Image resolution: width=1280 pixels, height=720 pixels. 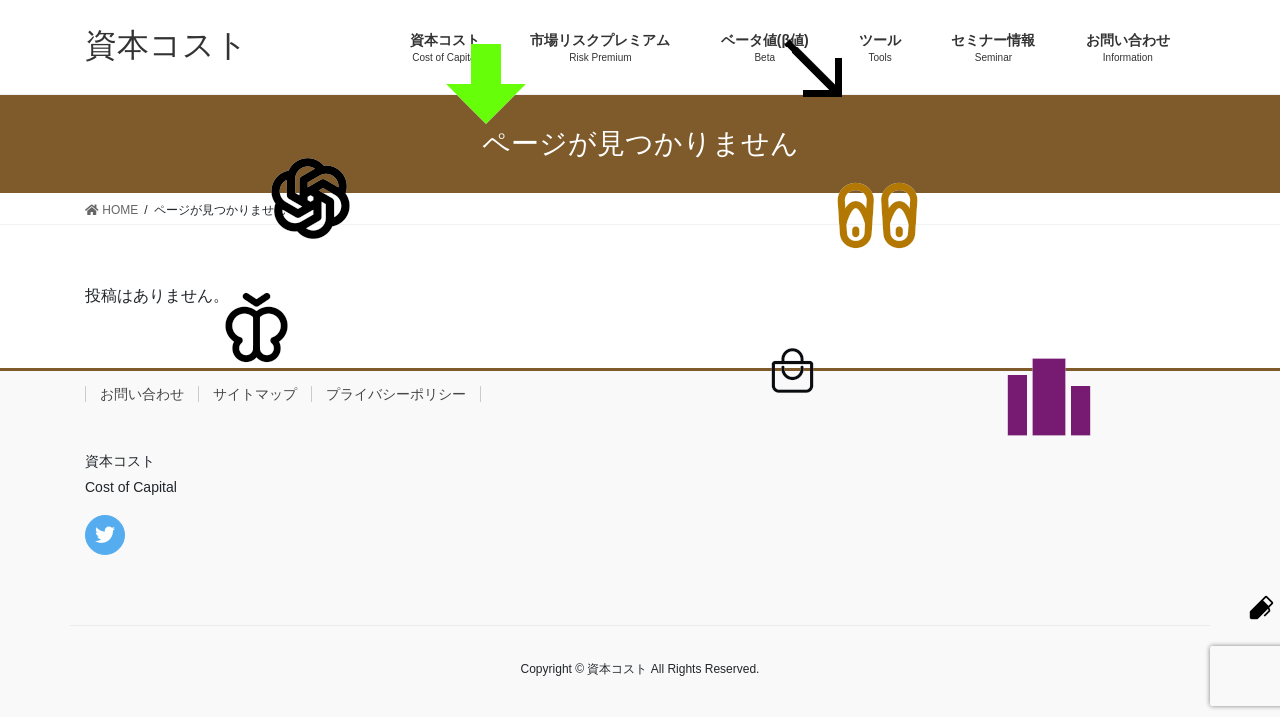 What do you see at coordinates (1049, 397) in the screenshot?
I see `view rankings or leaderboard` at bounding box center [1049, 397].